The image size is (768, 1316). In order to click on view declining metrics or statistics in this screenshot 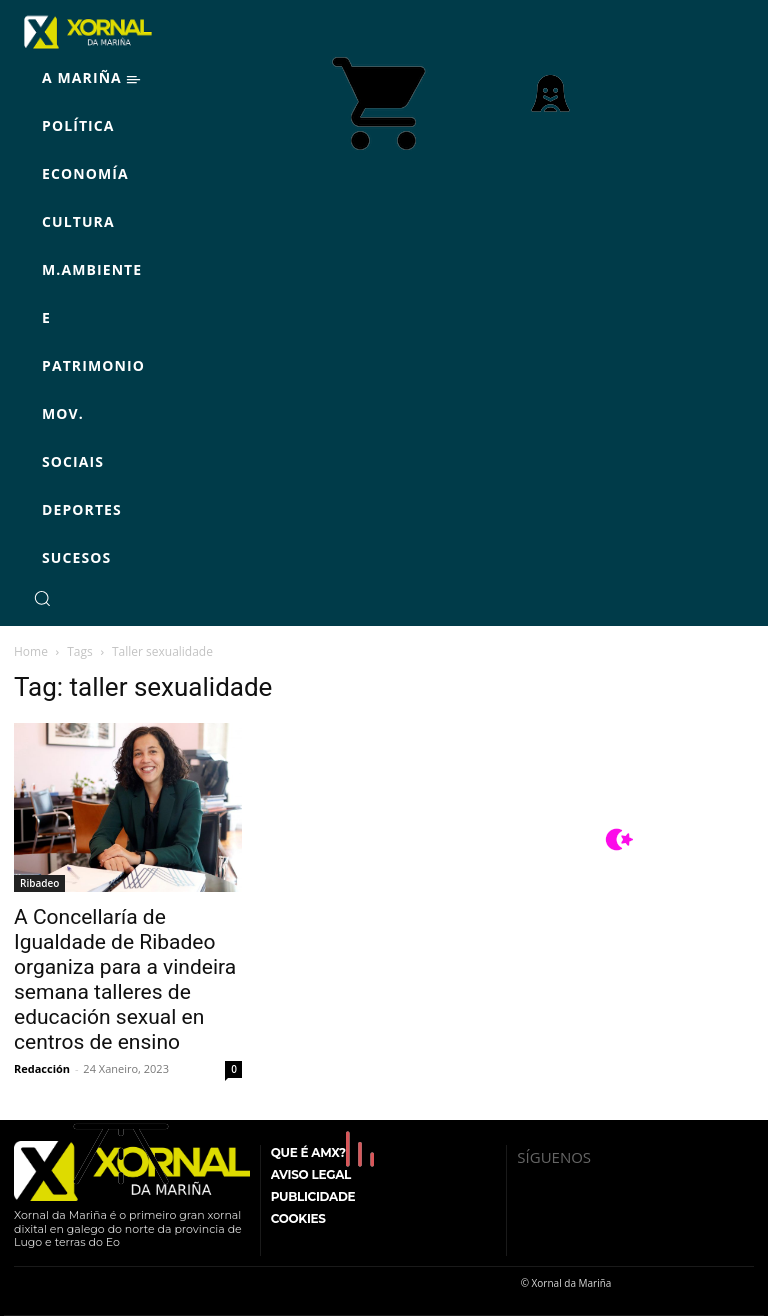, I will do `click(360, 1149)`.